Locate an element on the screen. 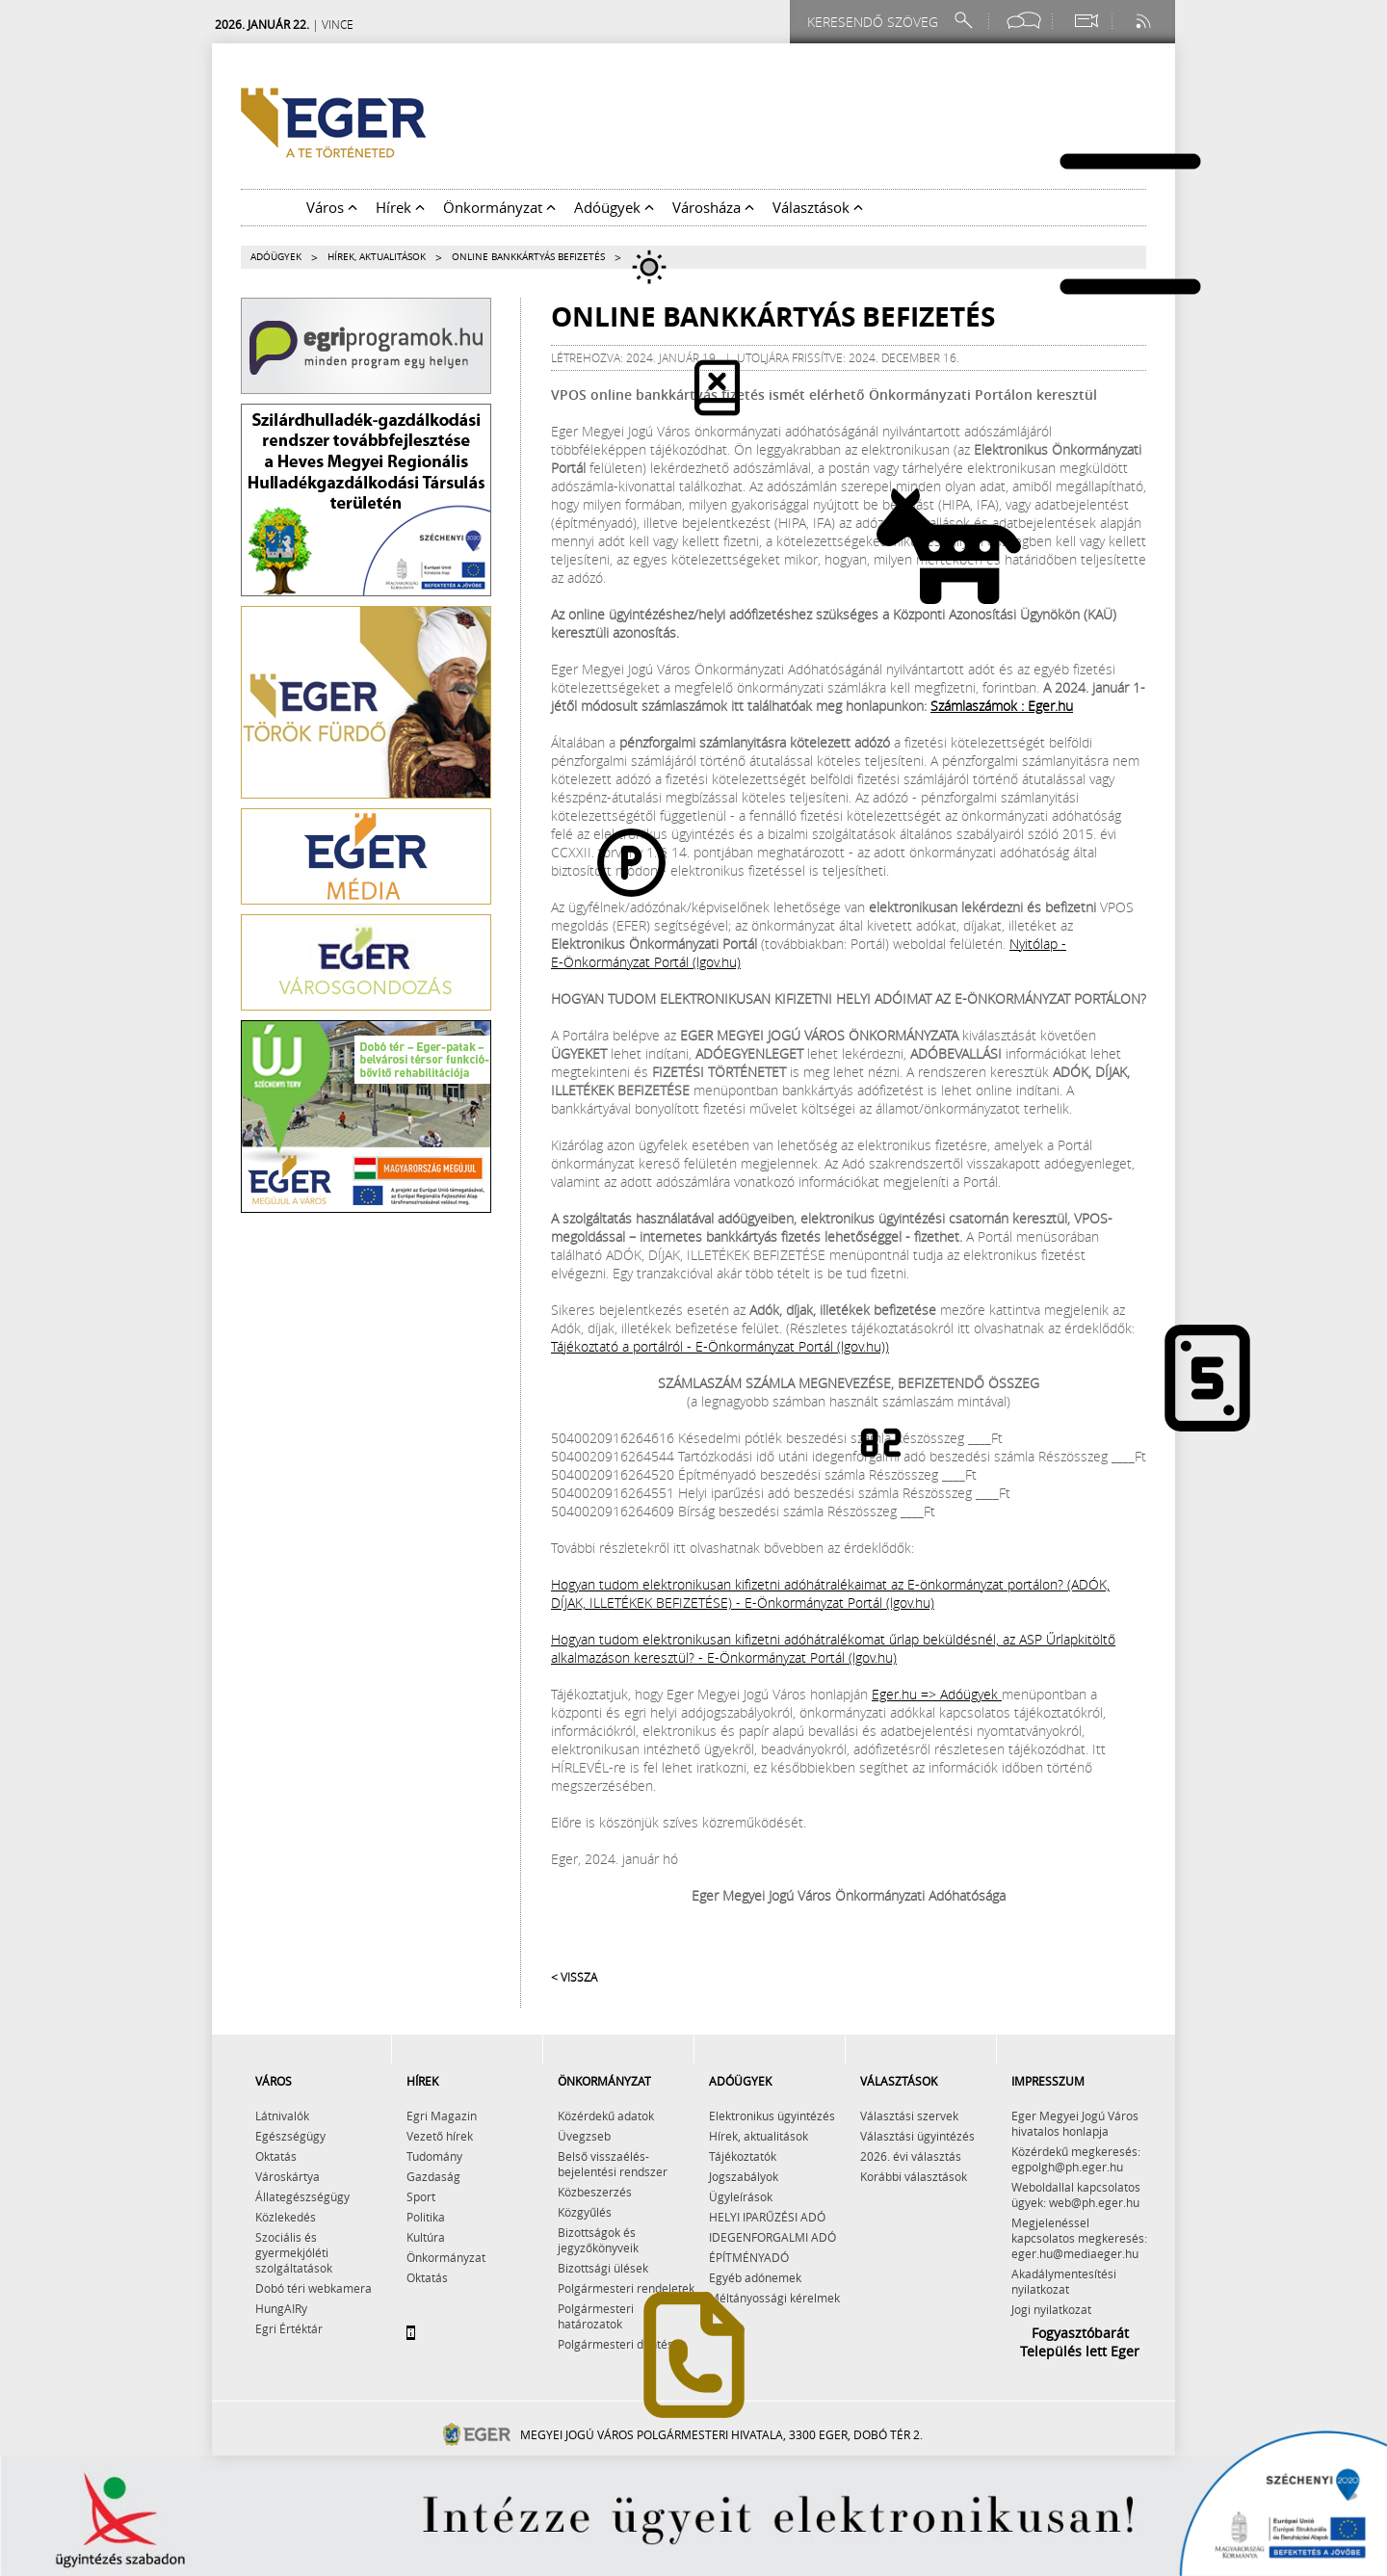 The height and width of the screenshot is (2576, 1387). displays the number 82 as a label or badge is located at coordinates (880, 1442).